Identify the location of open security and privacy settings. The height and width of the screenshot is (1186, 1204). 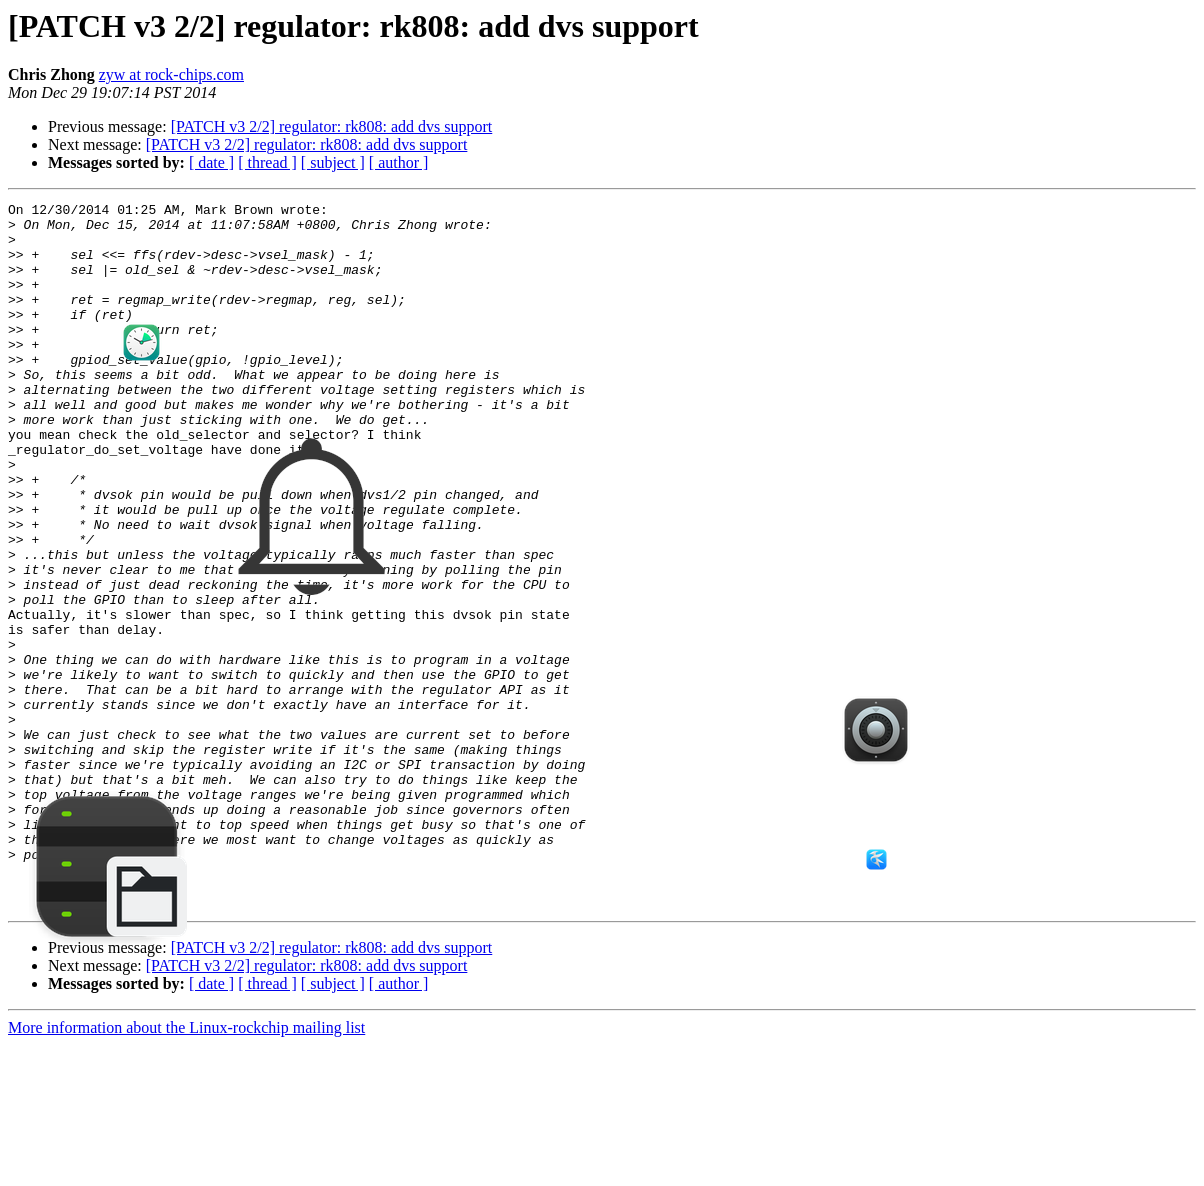
(876, 730).